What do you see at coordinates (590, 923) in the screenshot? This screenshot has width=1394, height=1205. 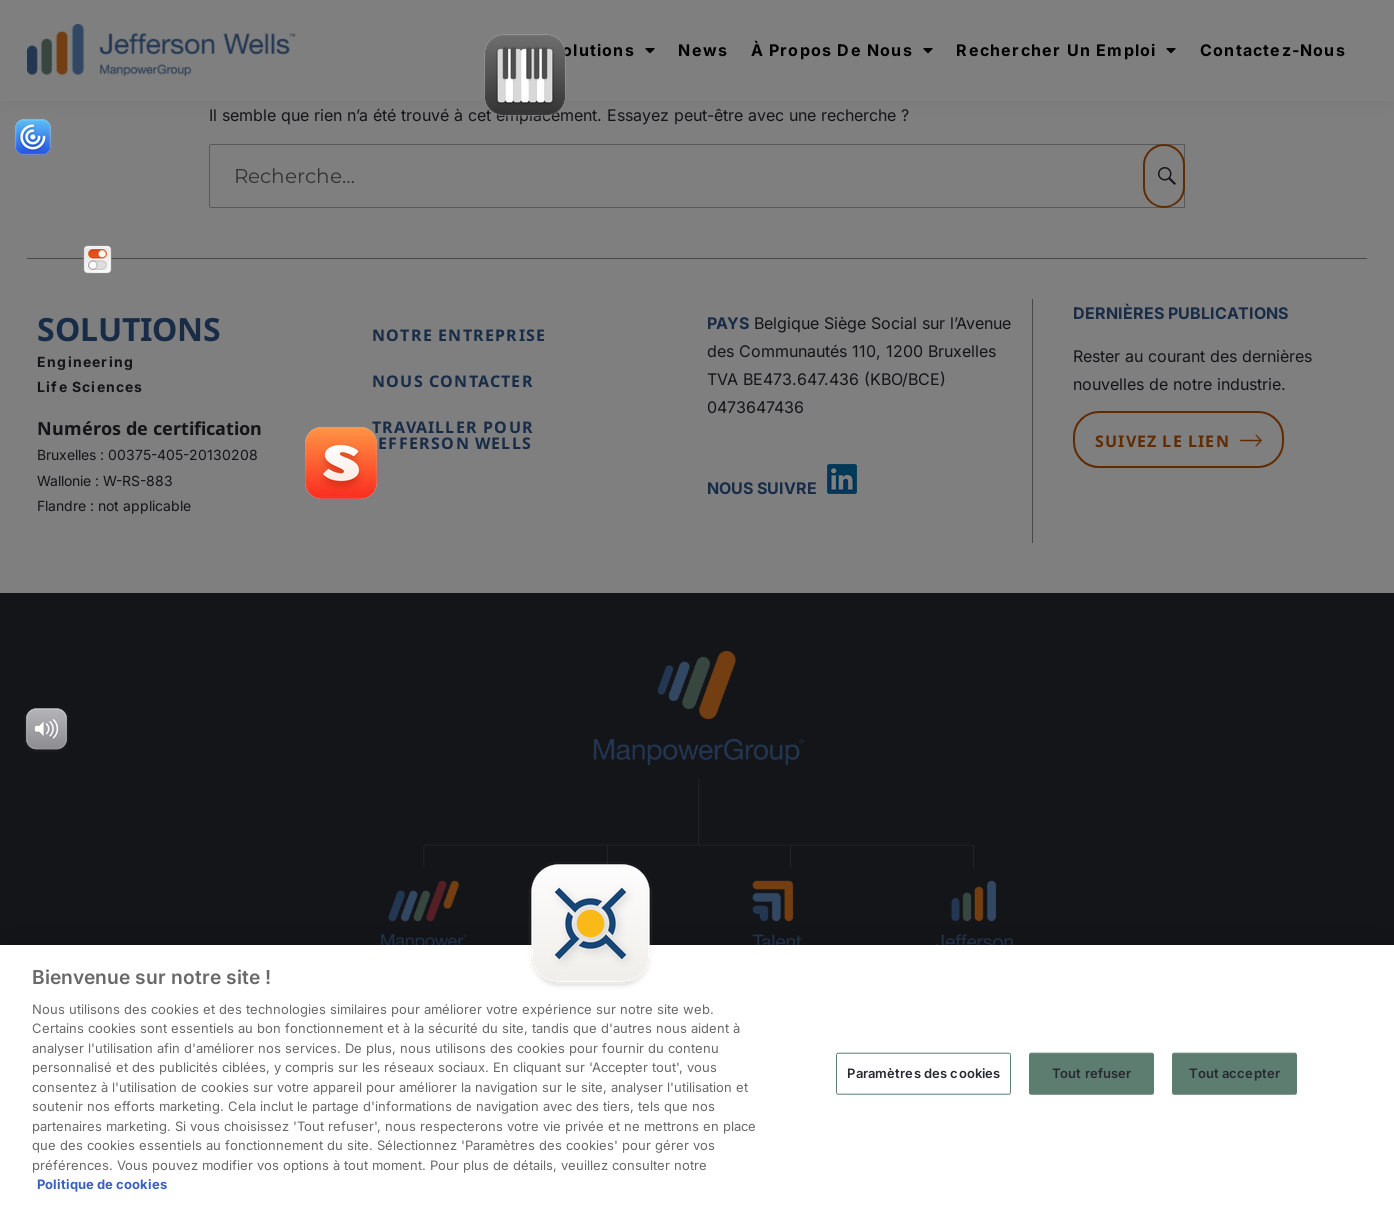 I see `open the BOINC distributed computing application` at bounding box center [590, 923].